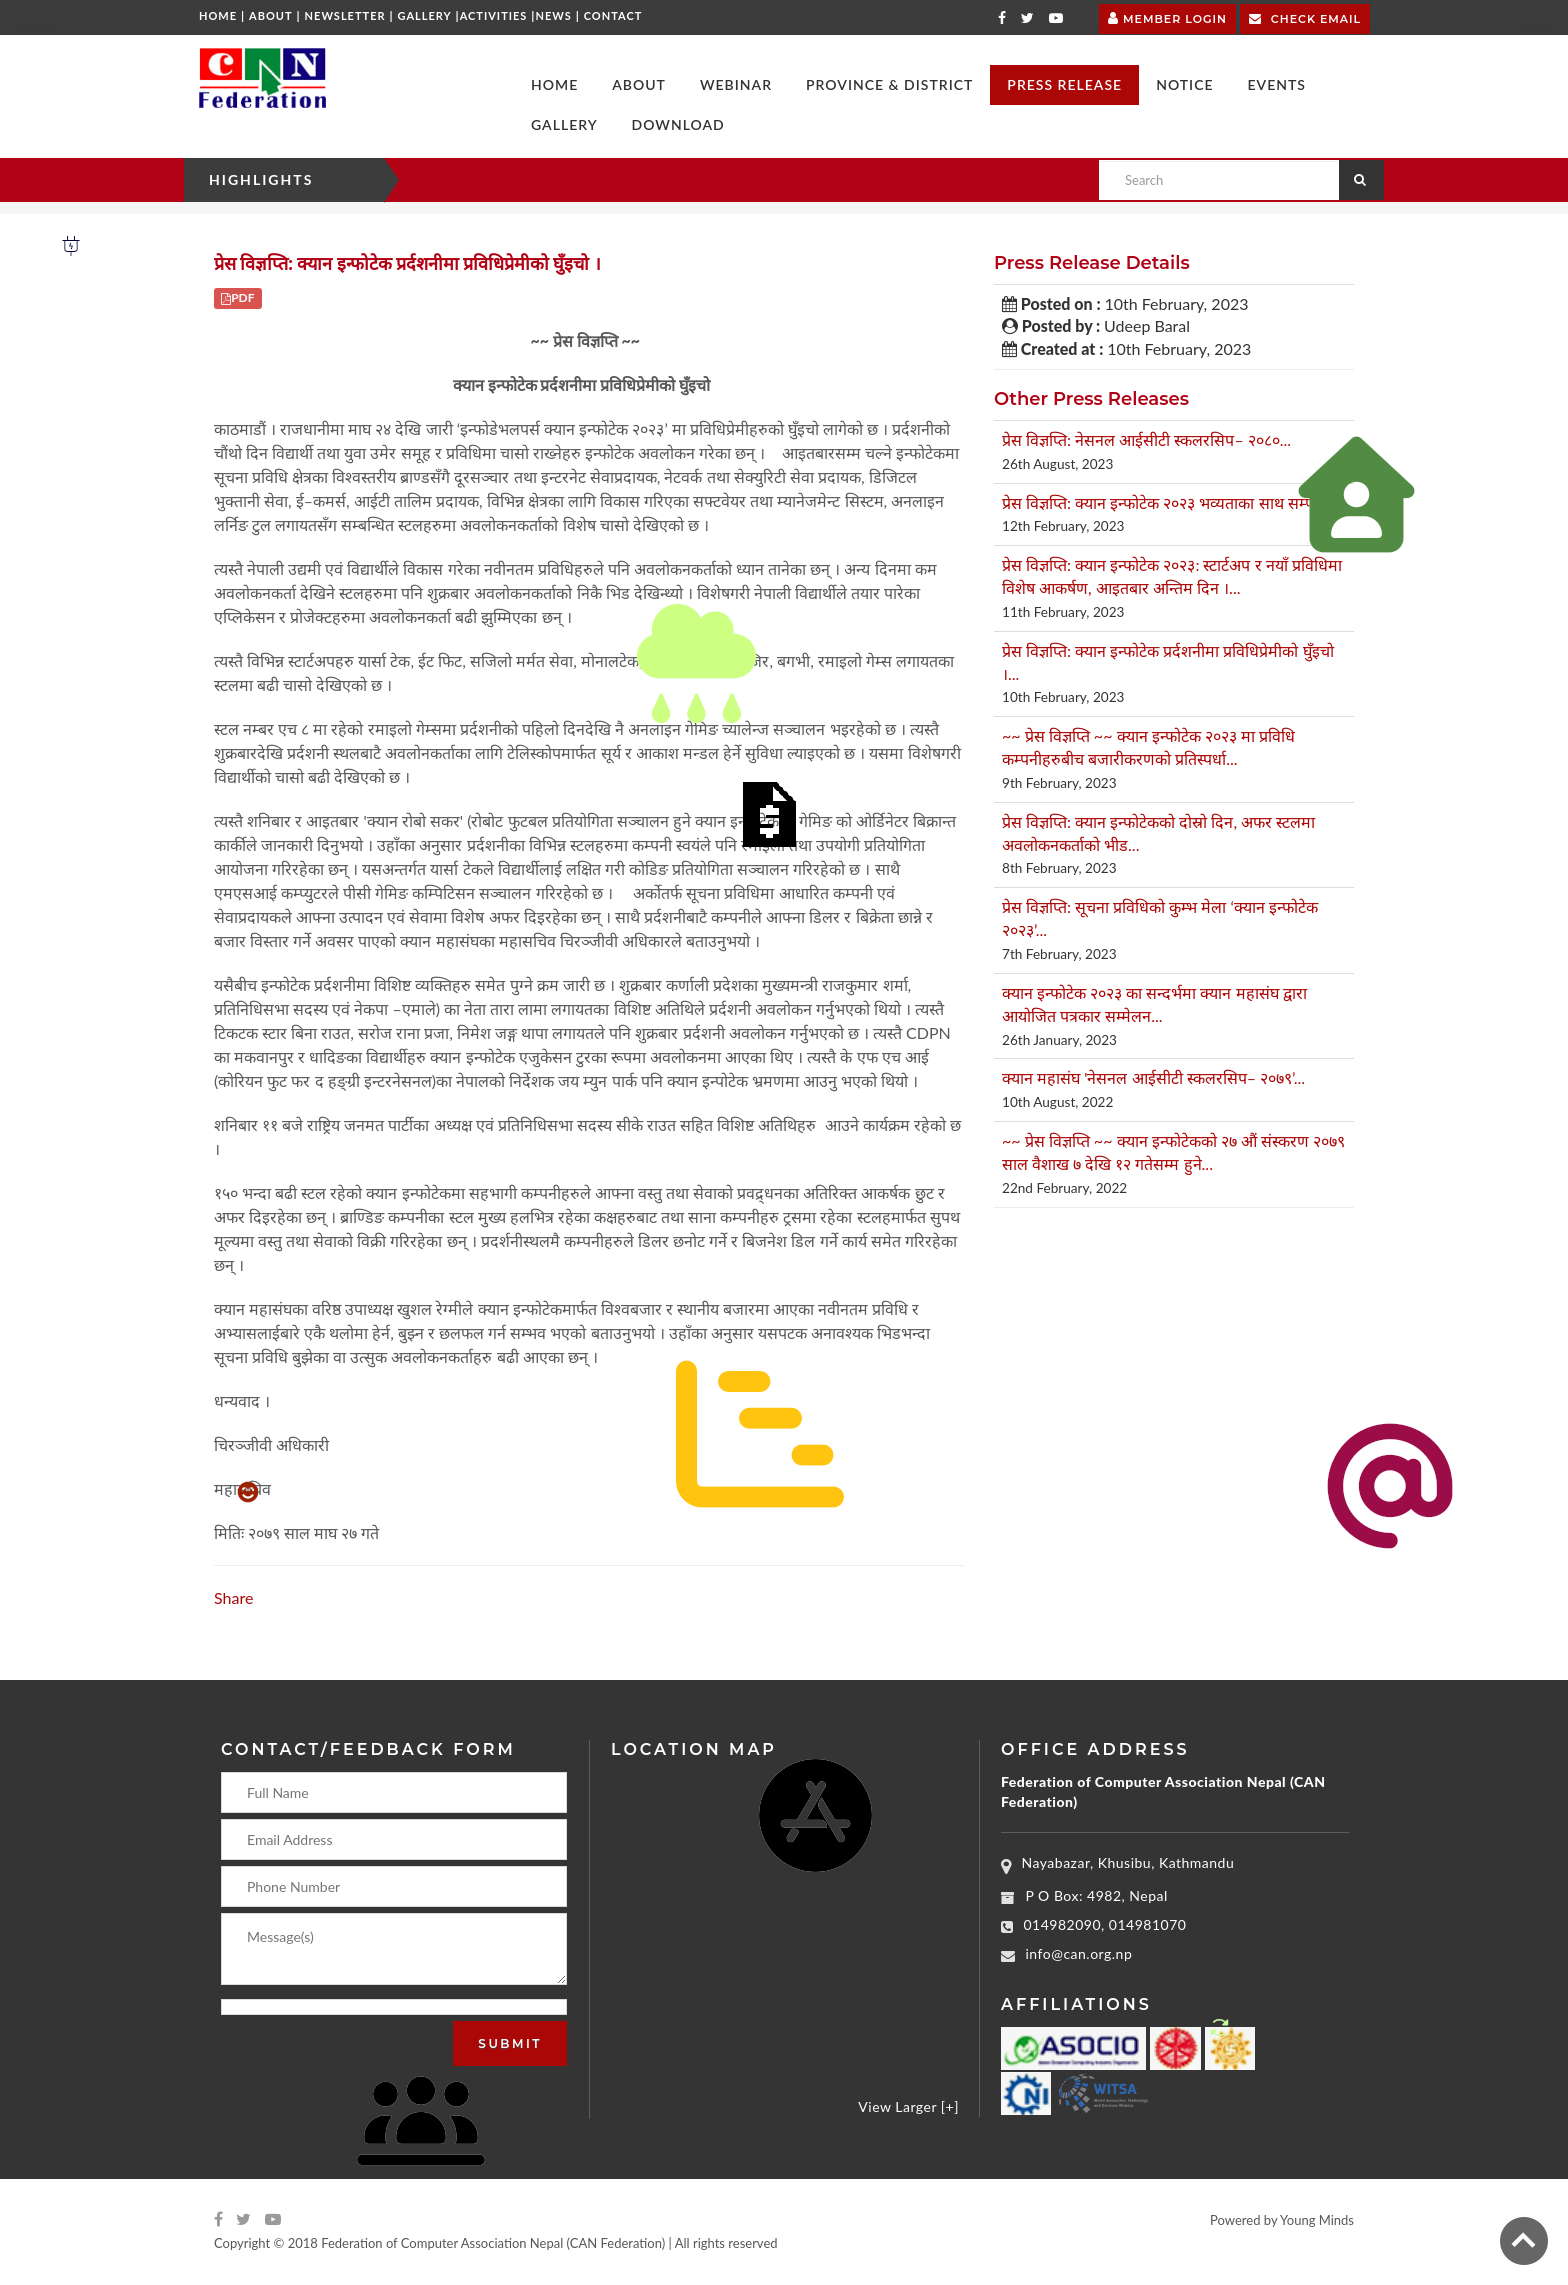 Image resolution: width=1568 pixels, height=2285 pixels. I want to click on refresh or reload content, so click(1219, 2027).